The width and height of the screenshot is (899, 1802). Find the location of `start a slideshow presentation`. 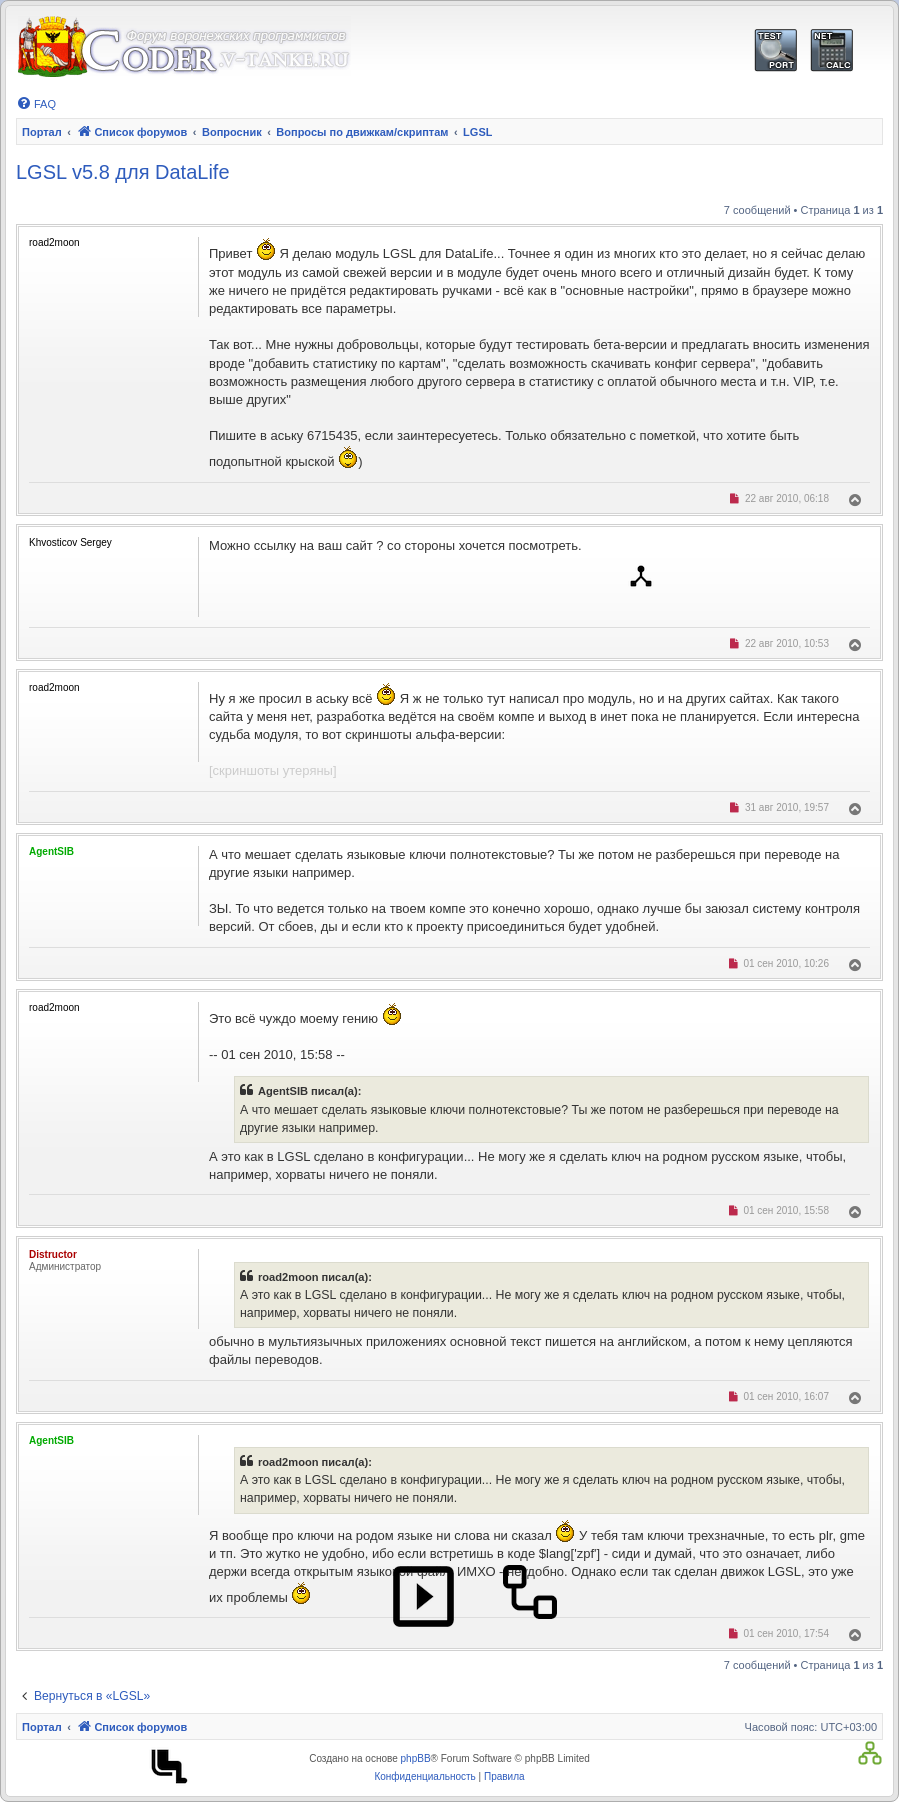

start a slideshow presentation is located at coordinates (423, 1596).